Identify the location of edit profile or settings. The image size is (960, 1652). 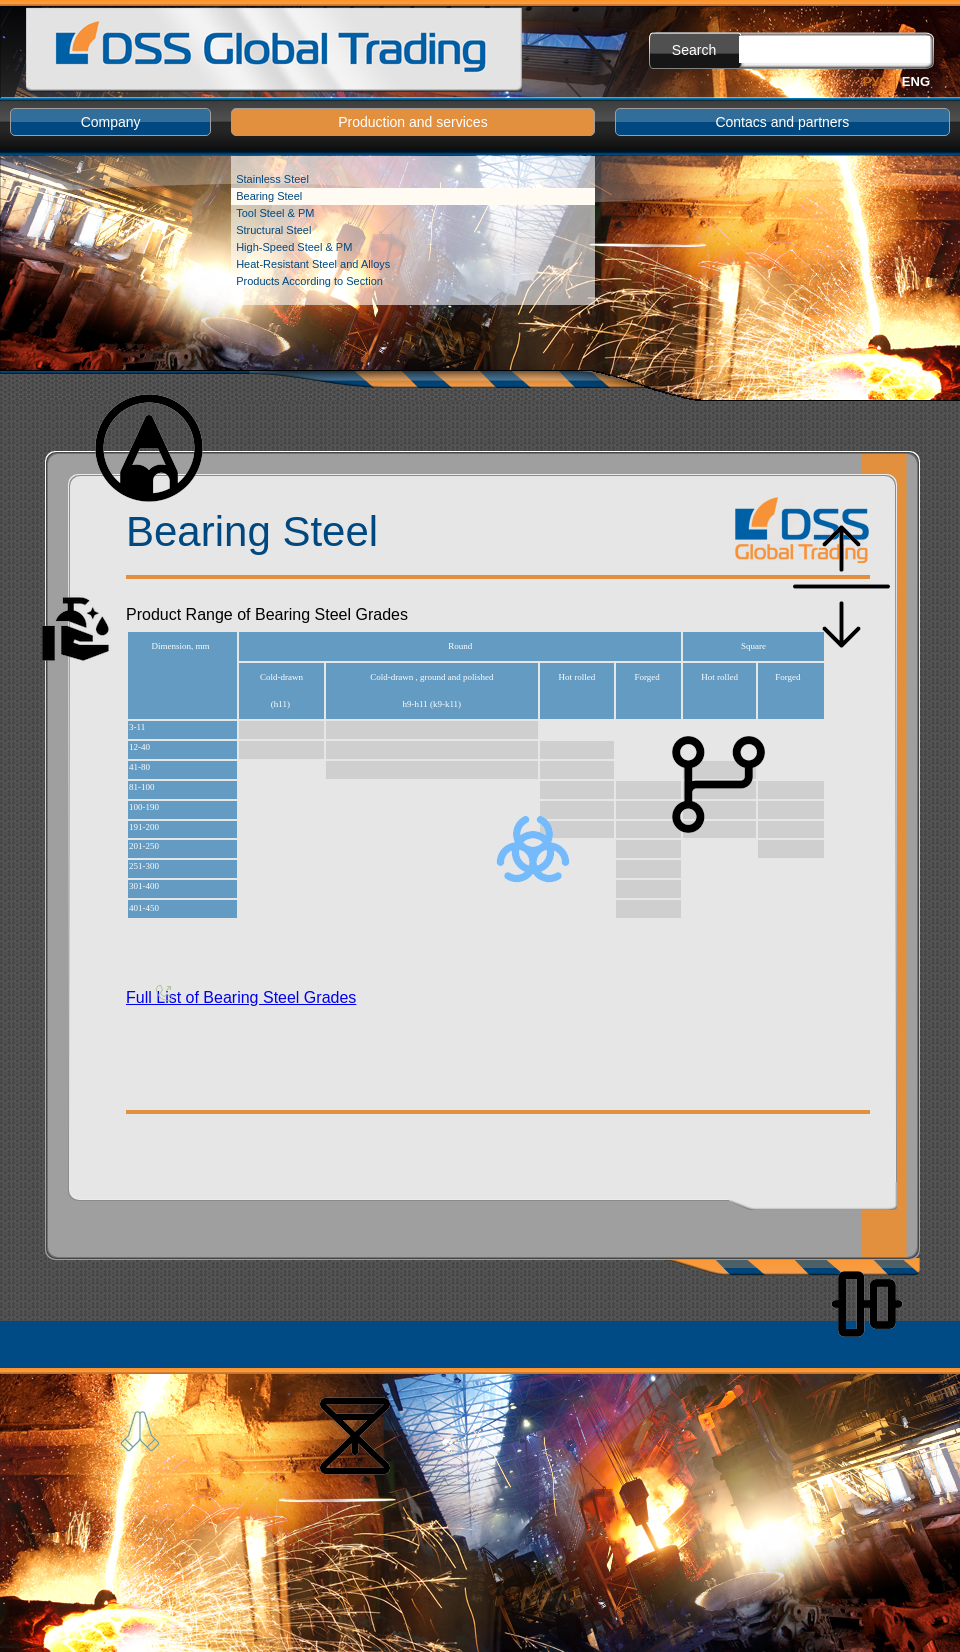
(149, 448).